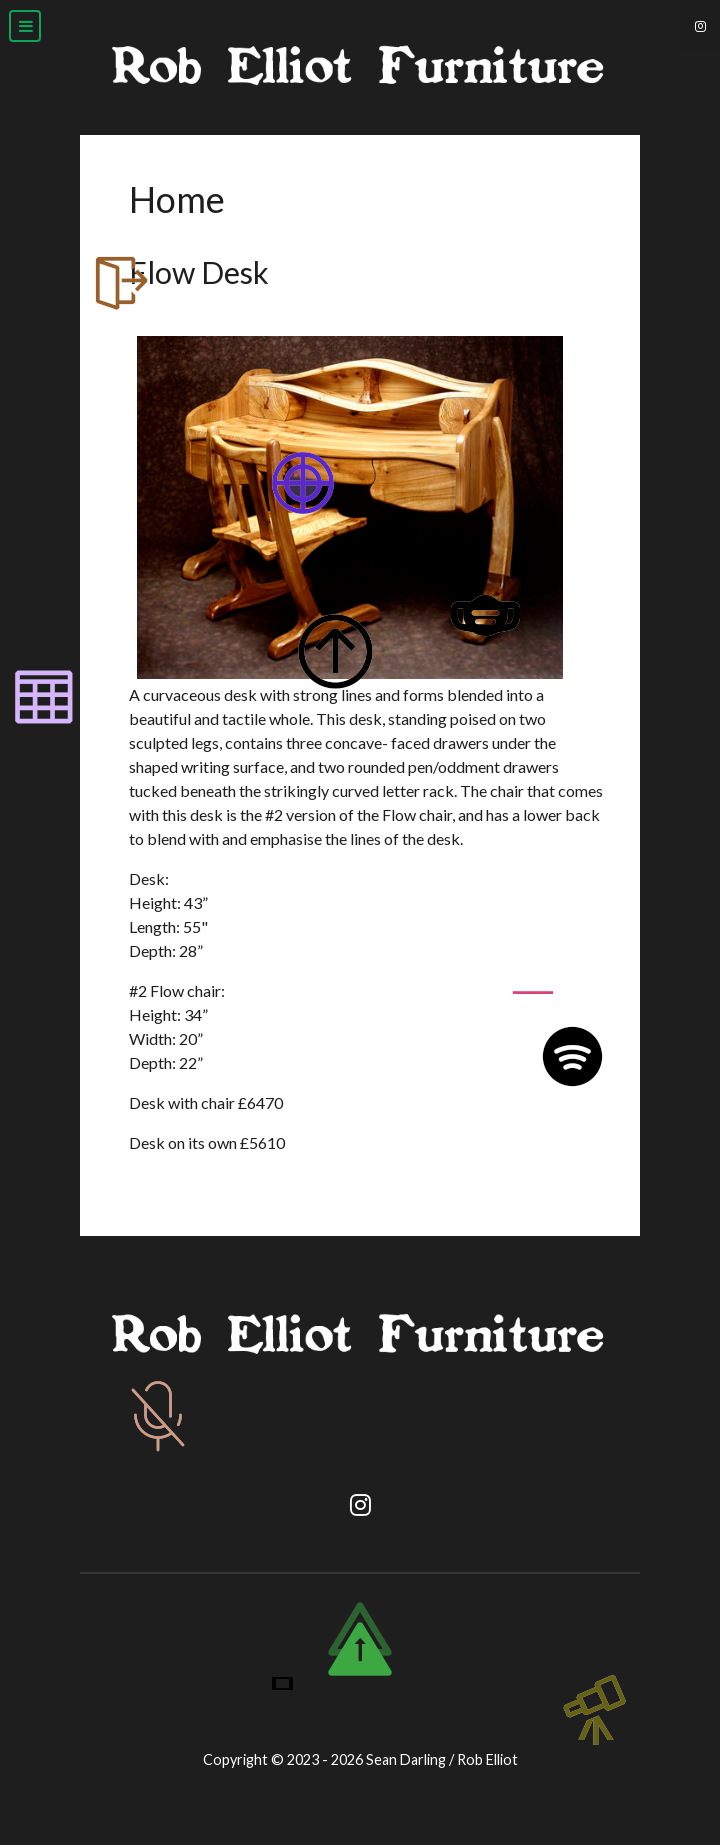  What do you see at coordinates (303, 483) in the screenshot?
I see `view polar chart or radar graph data` at bounding box center [303, 483].